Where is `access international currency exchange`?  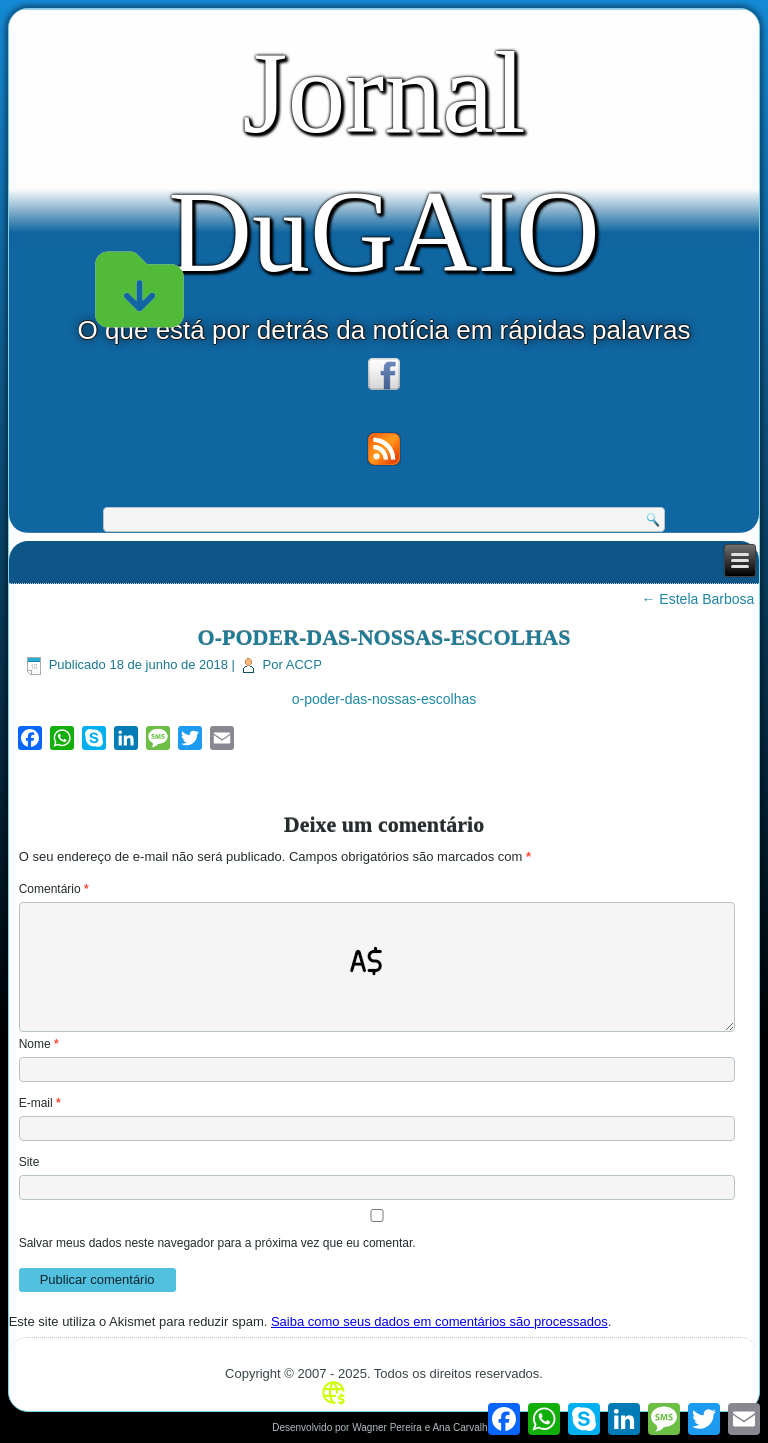
access international currency exchange is located at coordinates (333, 1392).